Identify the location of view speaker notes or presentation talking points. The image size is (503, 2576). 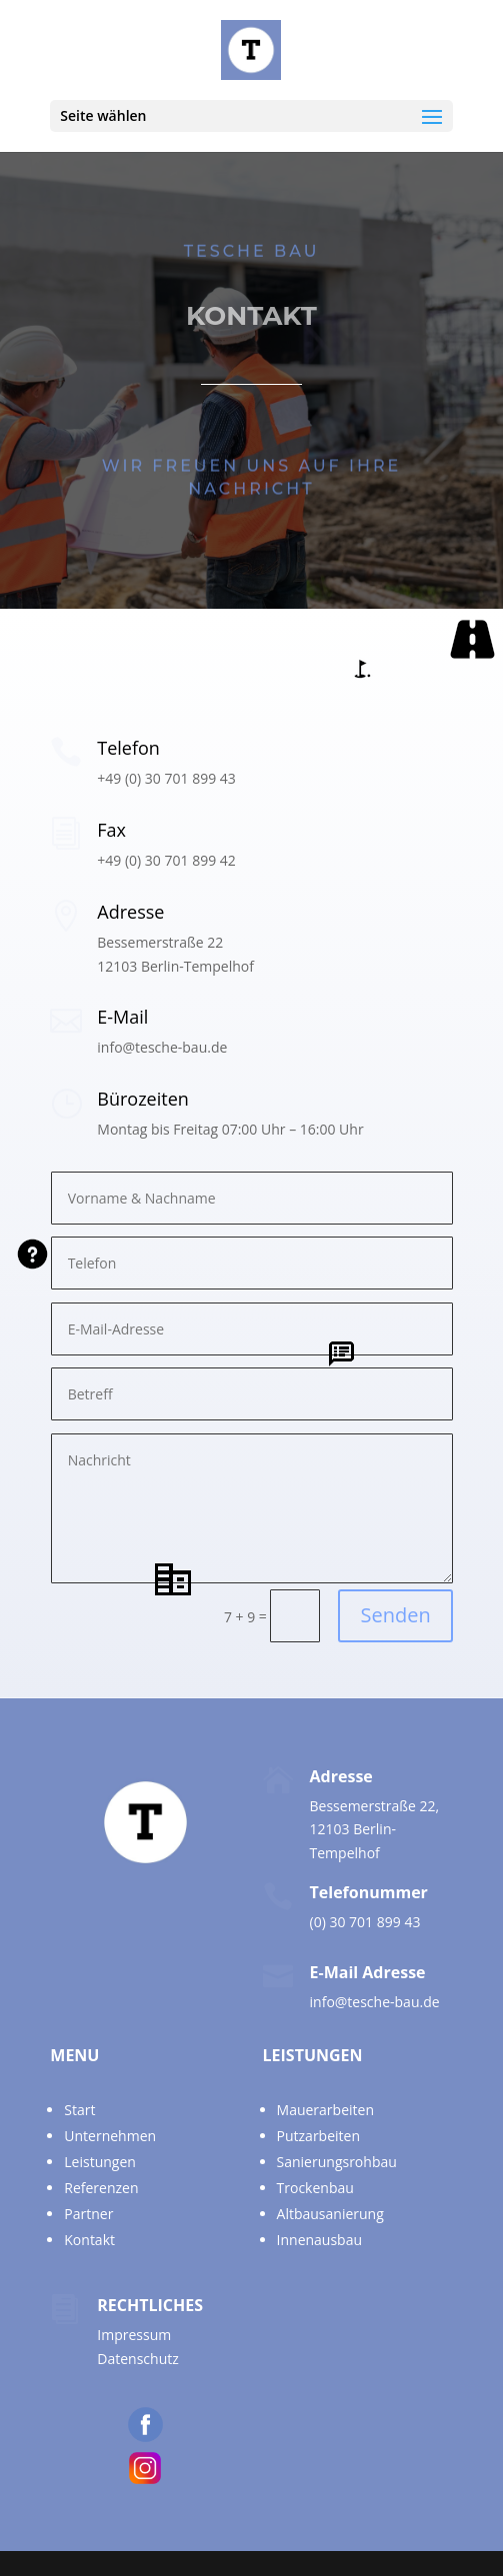
(341, 1353).